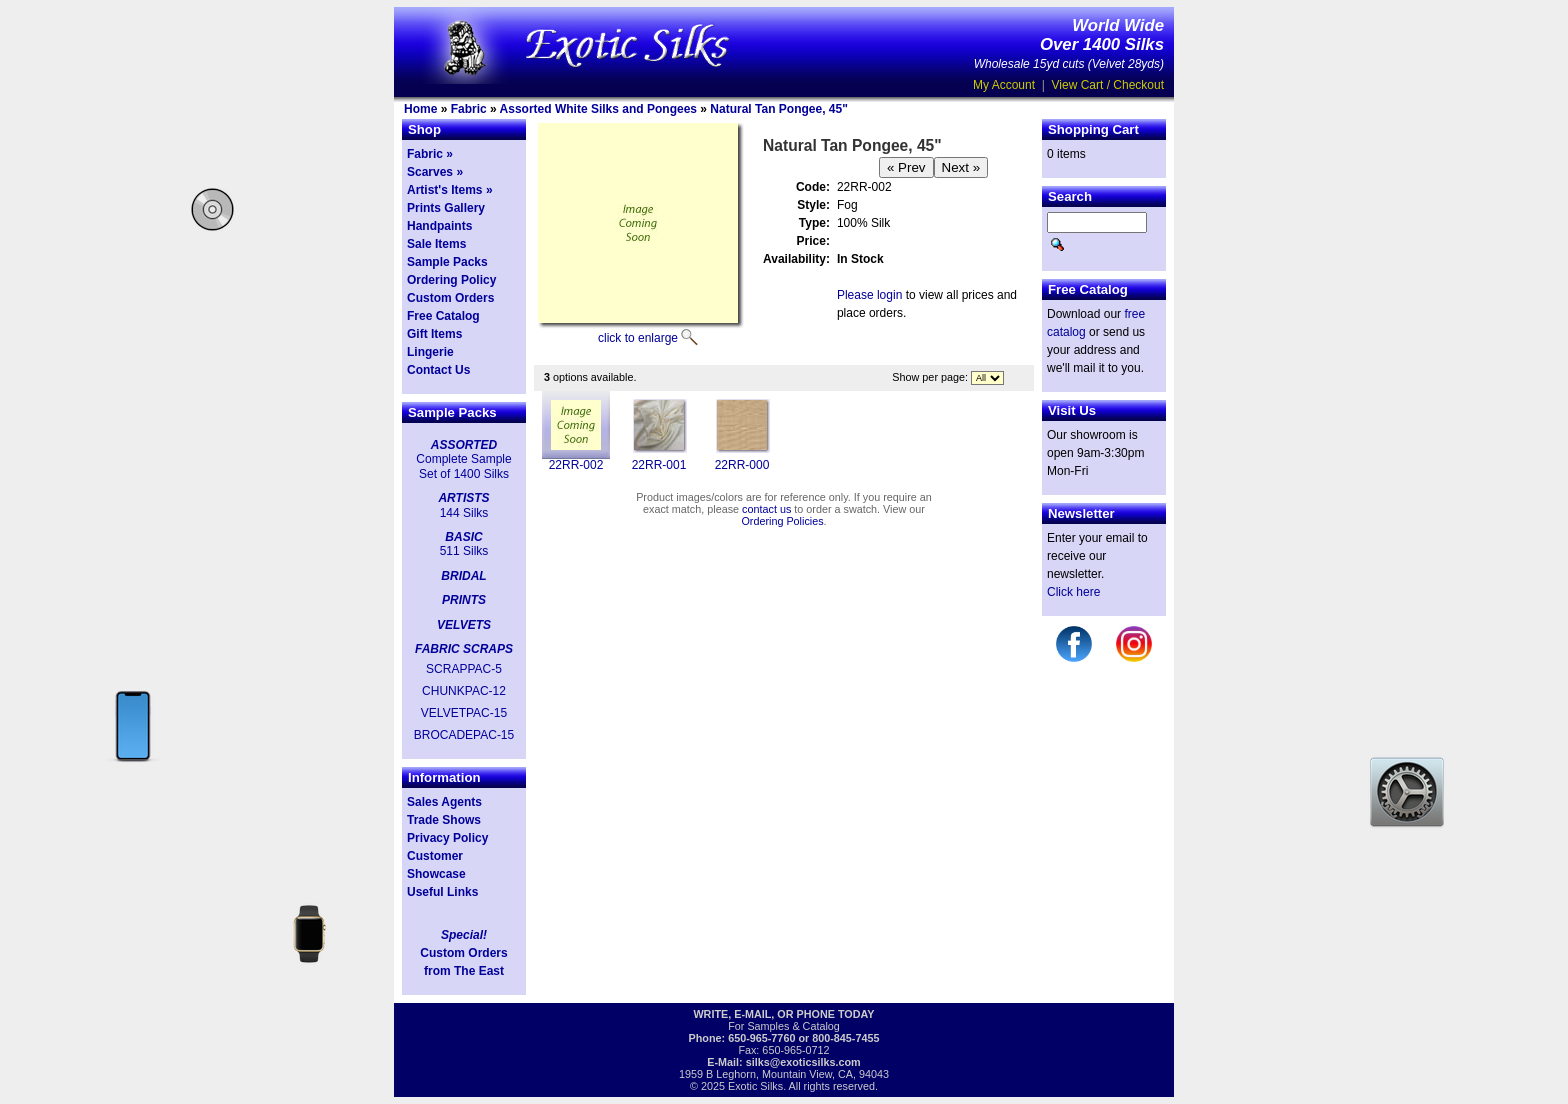 The height and width of the screenshot is (1104, 1568). Describe the element at coordinates (425, 536) in the screenshot. I see `manage online accounts and connected services` at that location.